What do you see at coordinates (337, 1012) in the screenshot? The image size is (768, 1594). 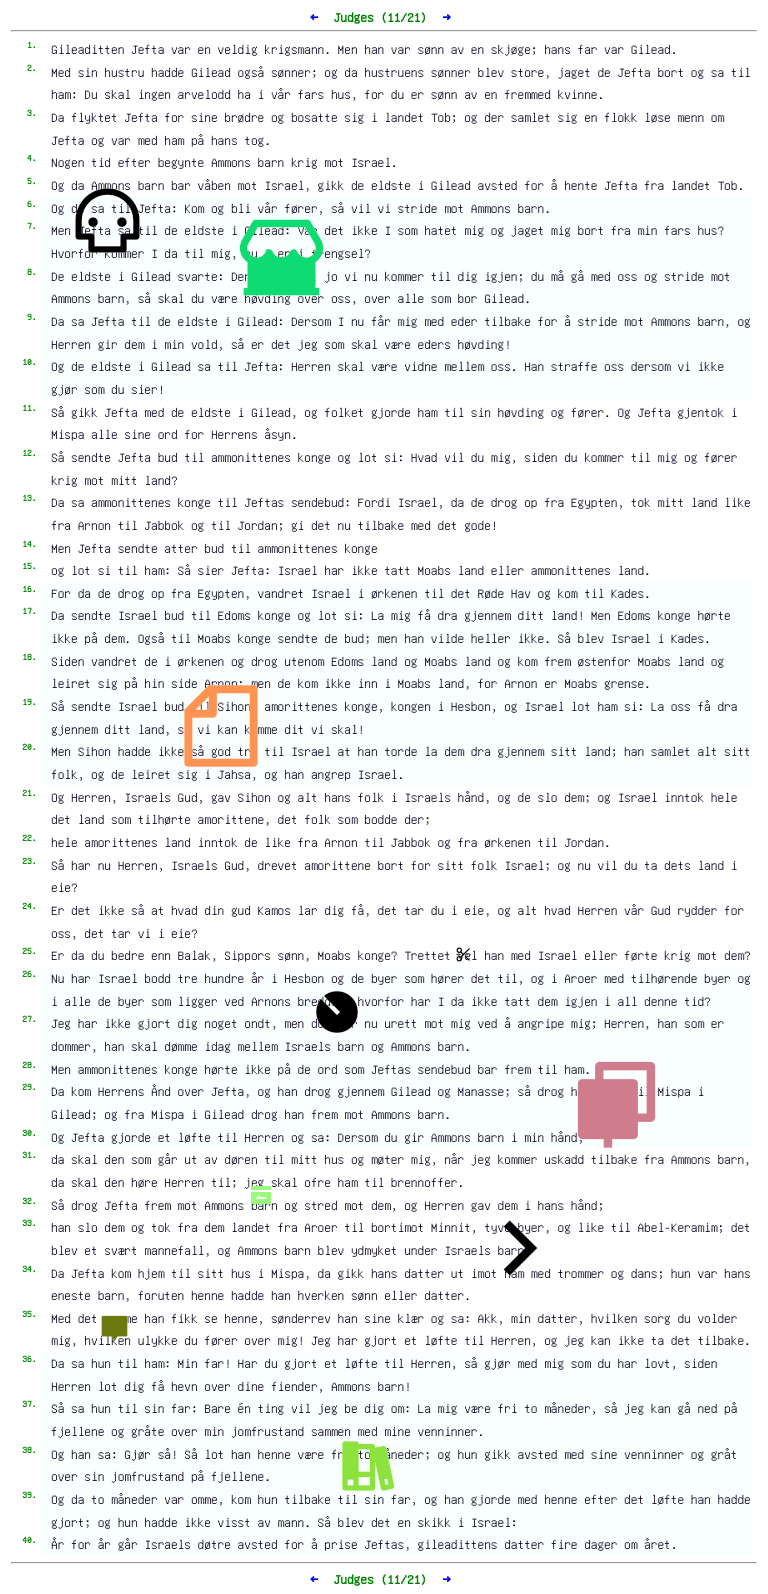 I see `scan a QR code or barcode` at bounding box center [337, 1012].